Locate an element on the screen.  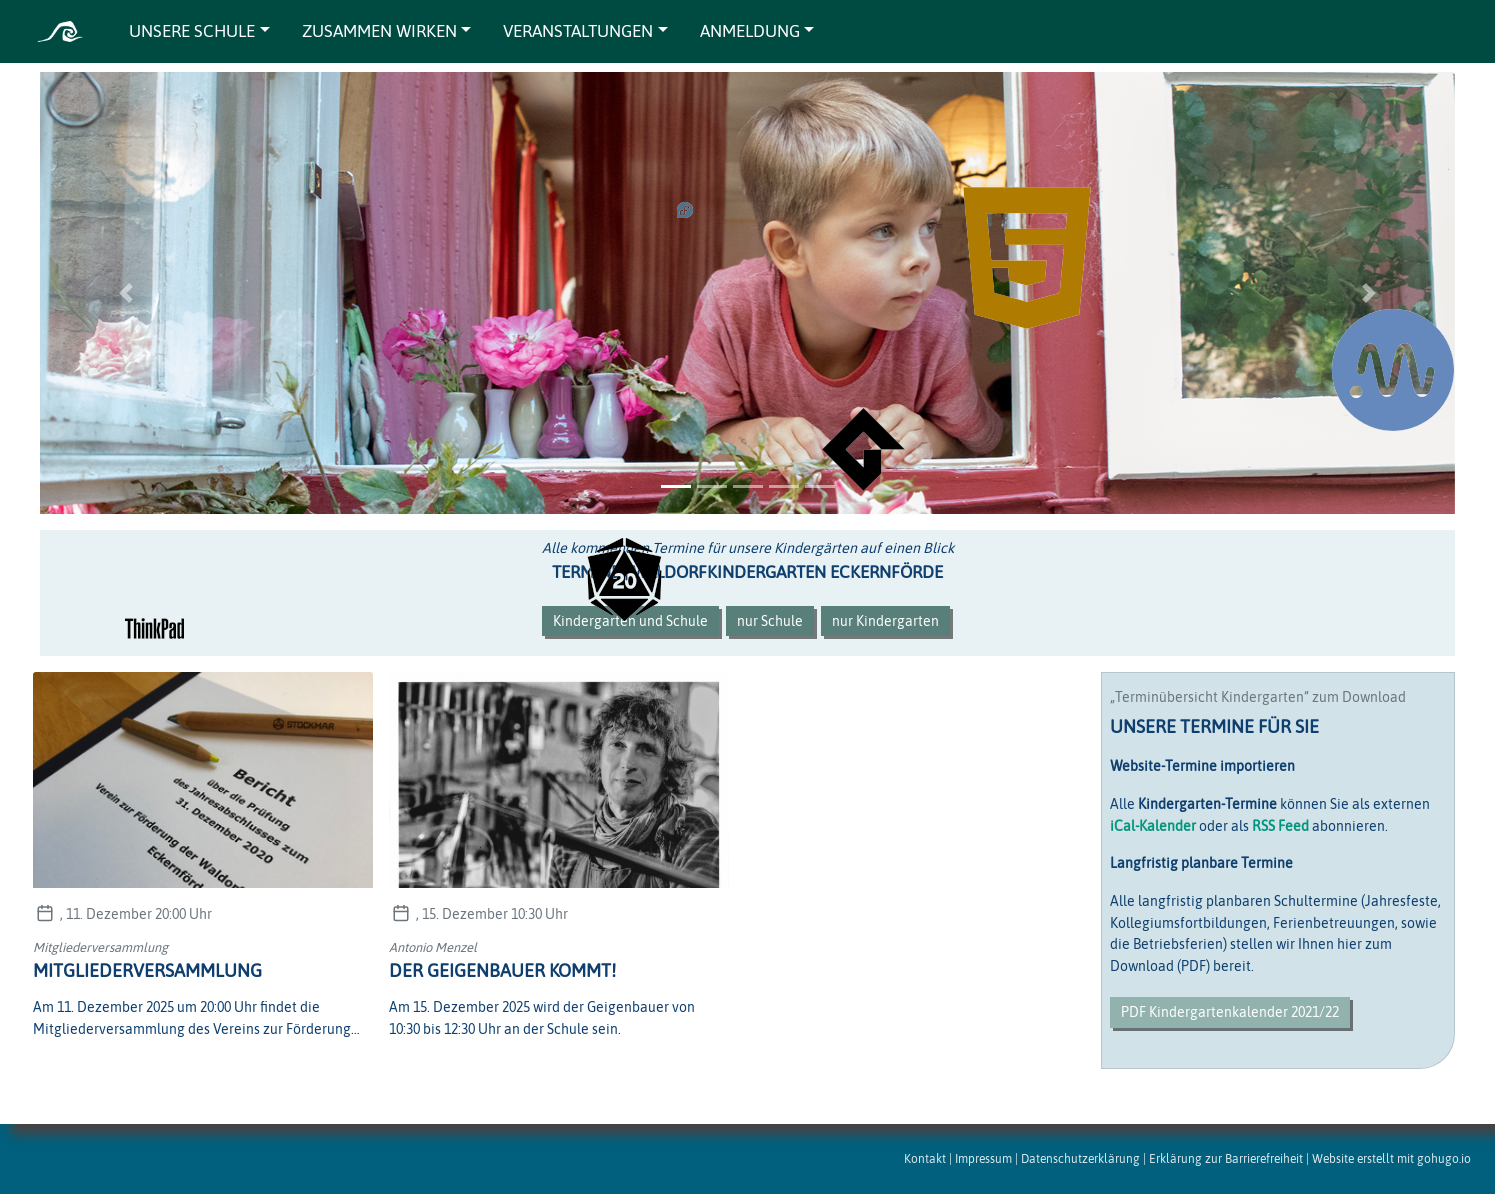
open GameMaker game development software is located at coordinates (863, 449).